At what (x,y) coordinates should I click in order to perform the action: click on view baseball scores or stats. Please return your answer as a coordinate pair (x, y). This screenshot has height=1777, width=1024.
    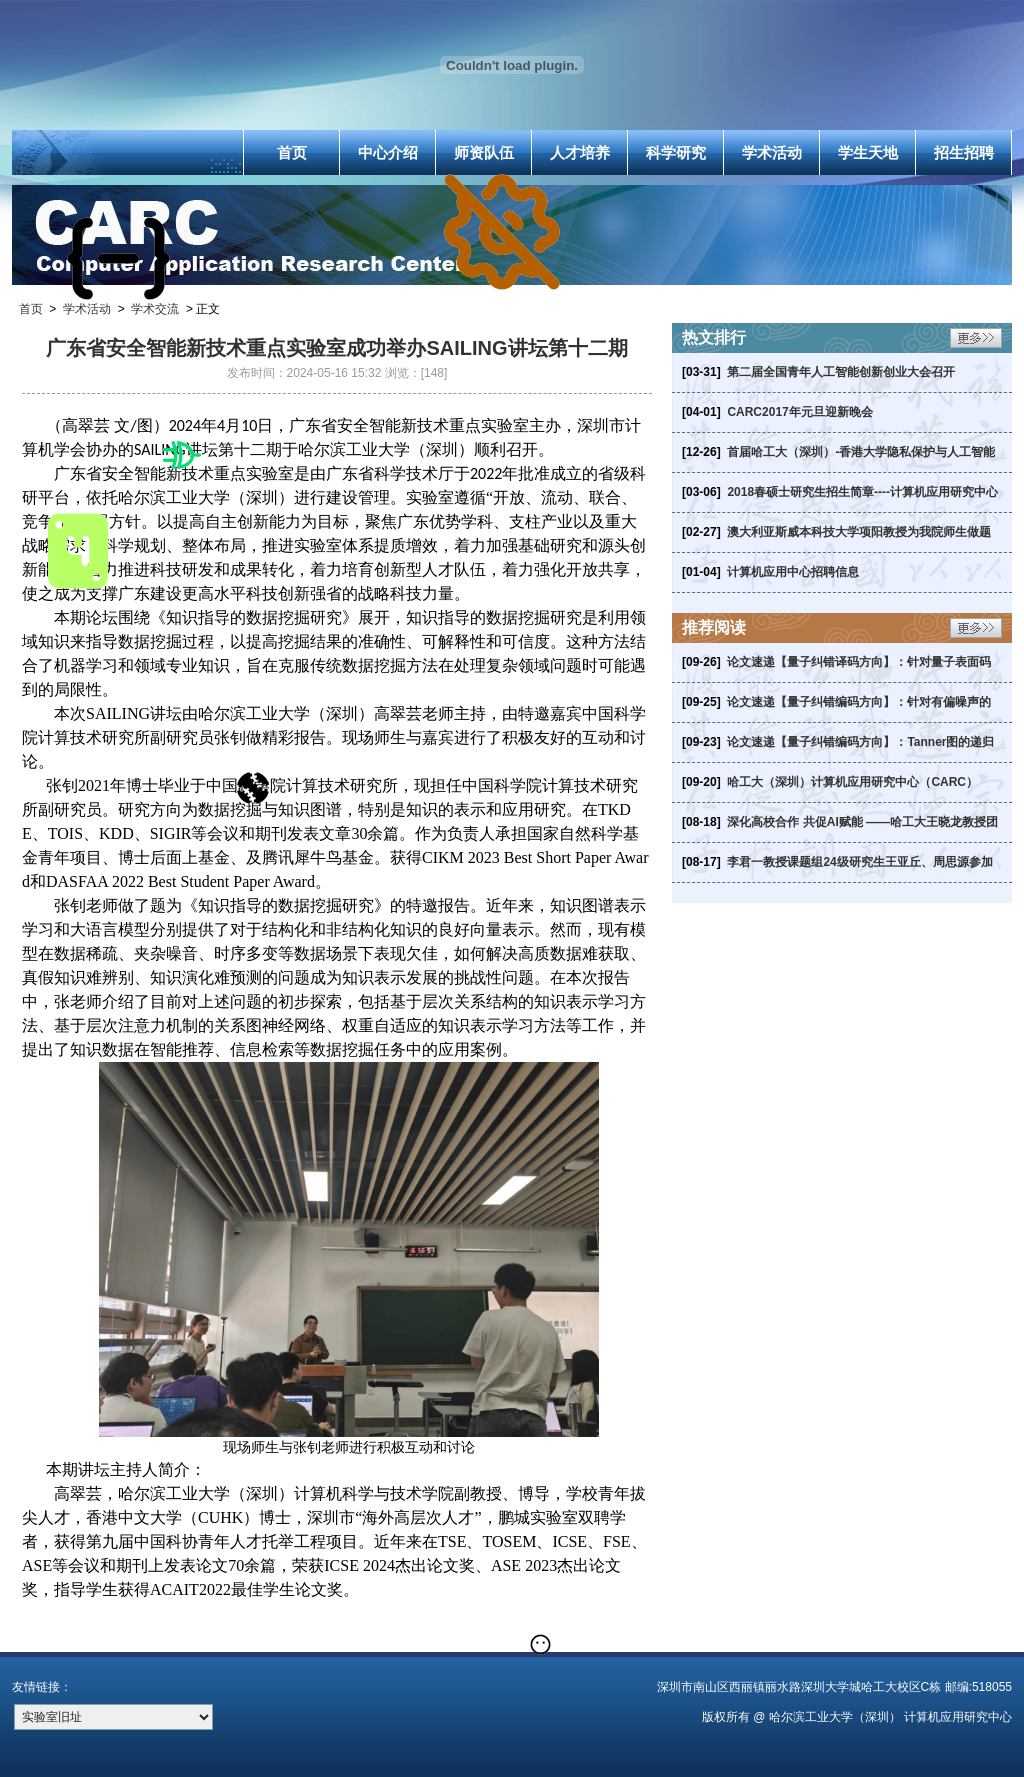
    Looking at the image, I should click on (253, 788).